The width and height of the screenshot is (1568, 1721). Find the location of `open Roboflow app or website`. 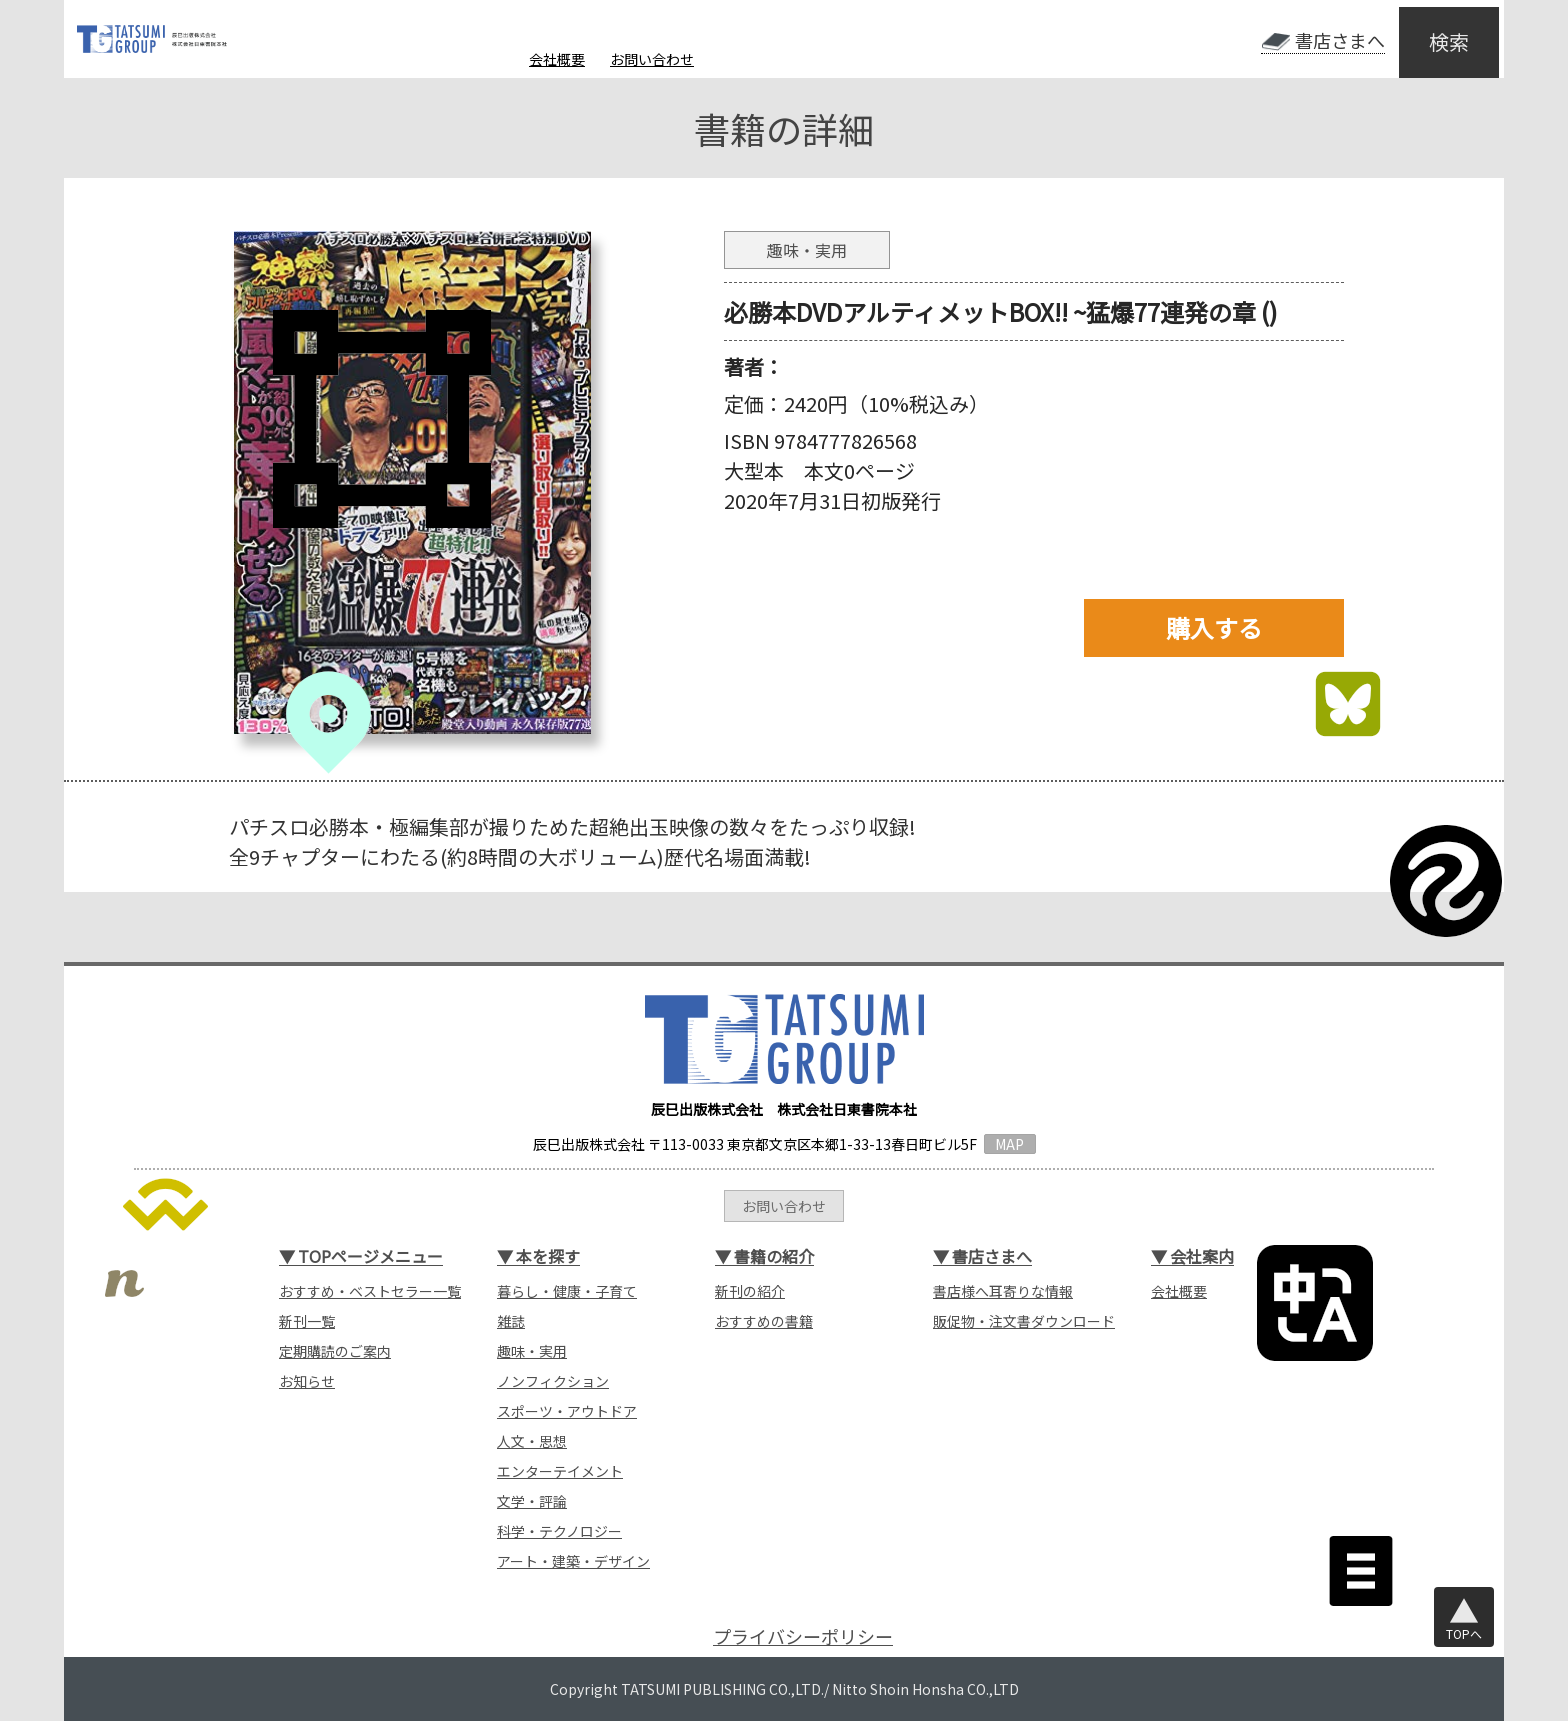

open Roboflow app or website is located at coordinates (1446, 881).